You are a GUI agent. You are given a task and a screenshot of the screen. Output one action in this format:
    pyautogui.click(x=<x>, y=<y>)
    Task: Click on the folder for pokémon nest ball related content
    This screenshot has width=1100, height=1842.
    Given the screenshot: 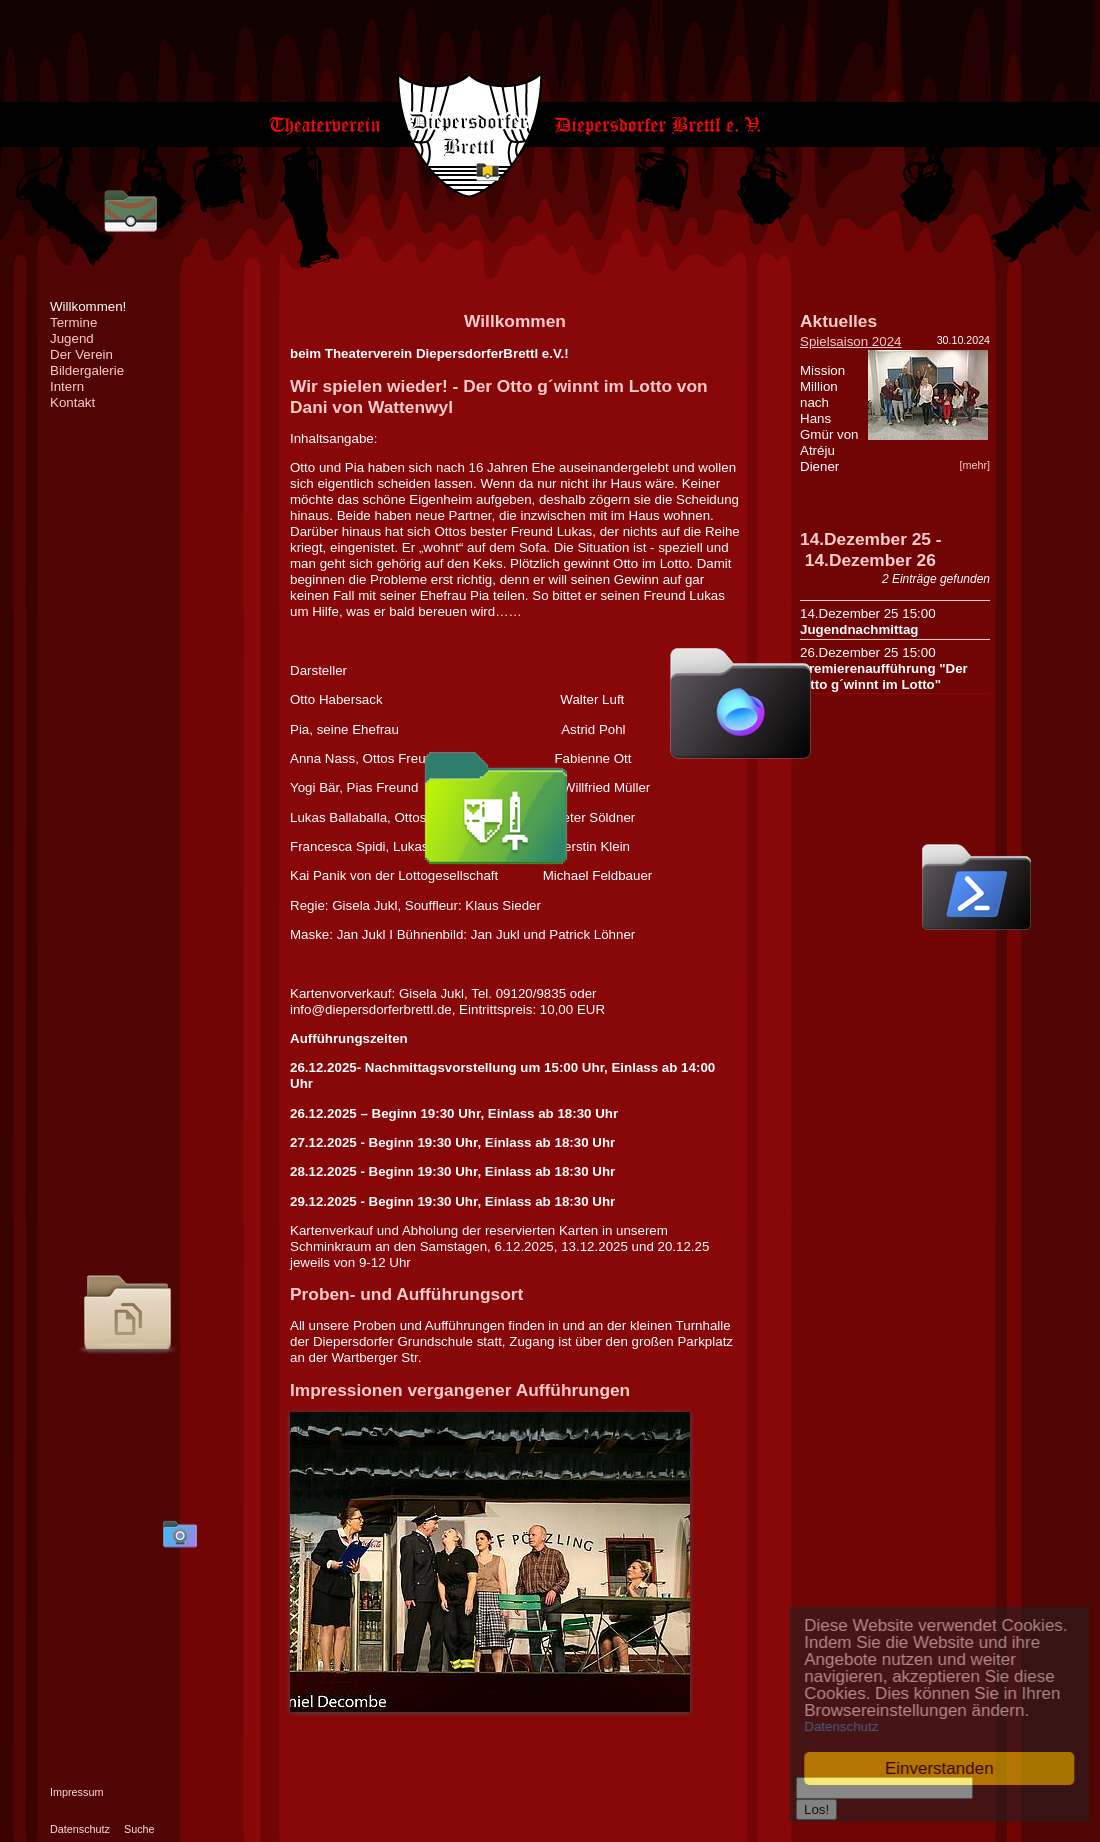 What is the action you would take?
    pyautogui.click(x=130, y=212)
    